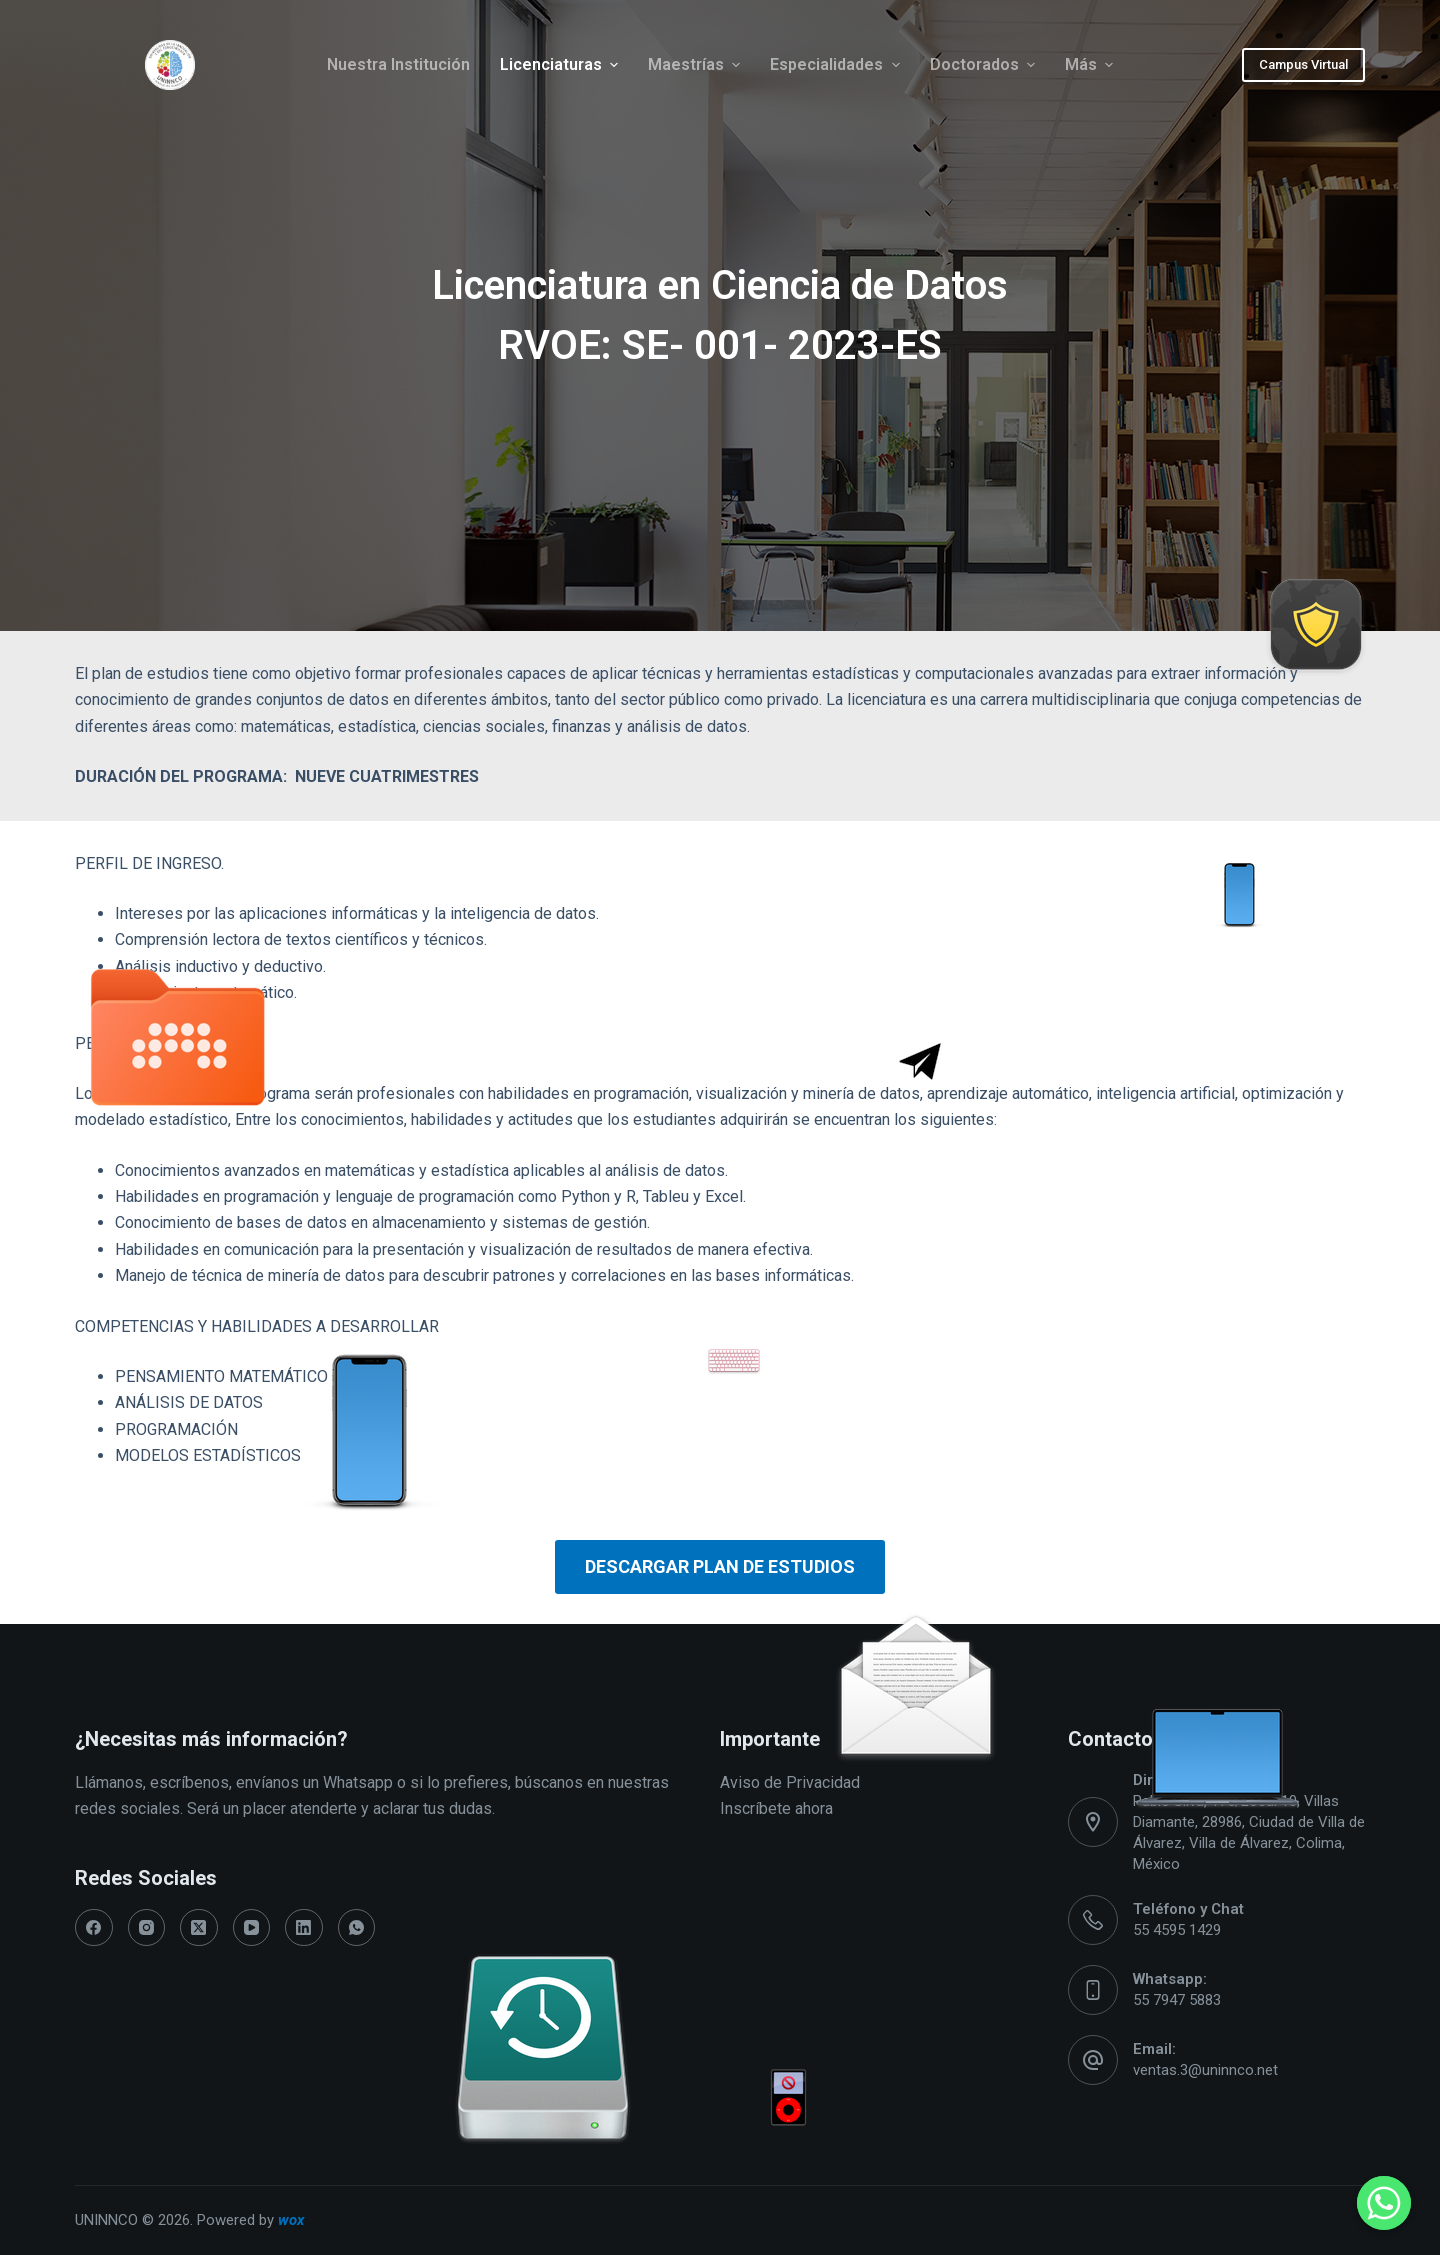 The width and height of the screenshot is (1440, 2255). I want to click on open vpn settings and preferences, so click(1316, 626).